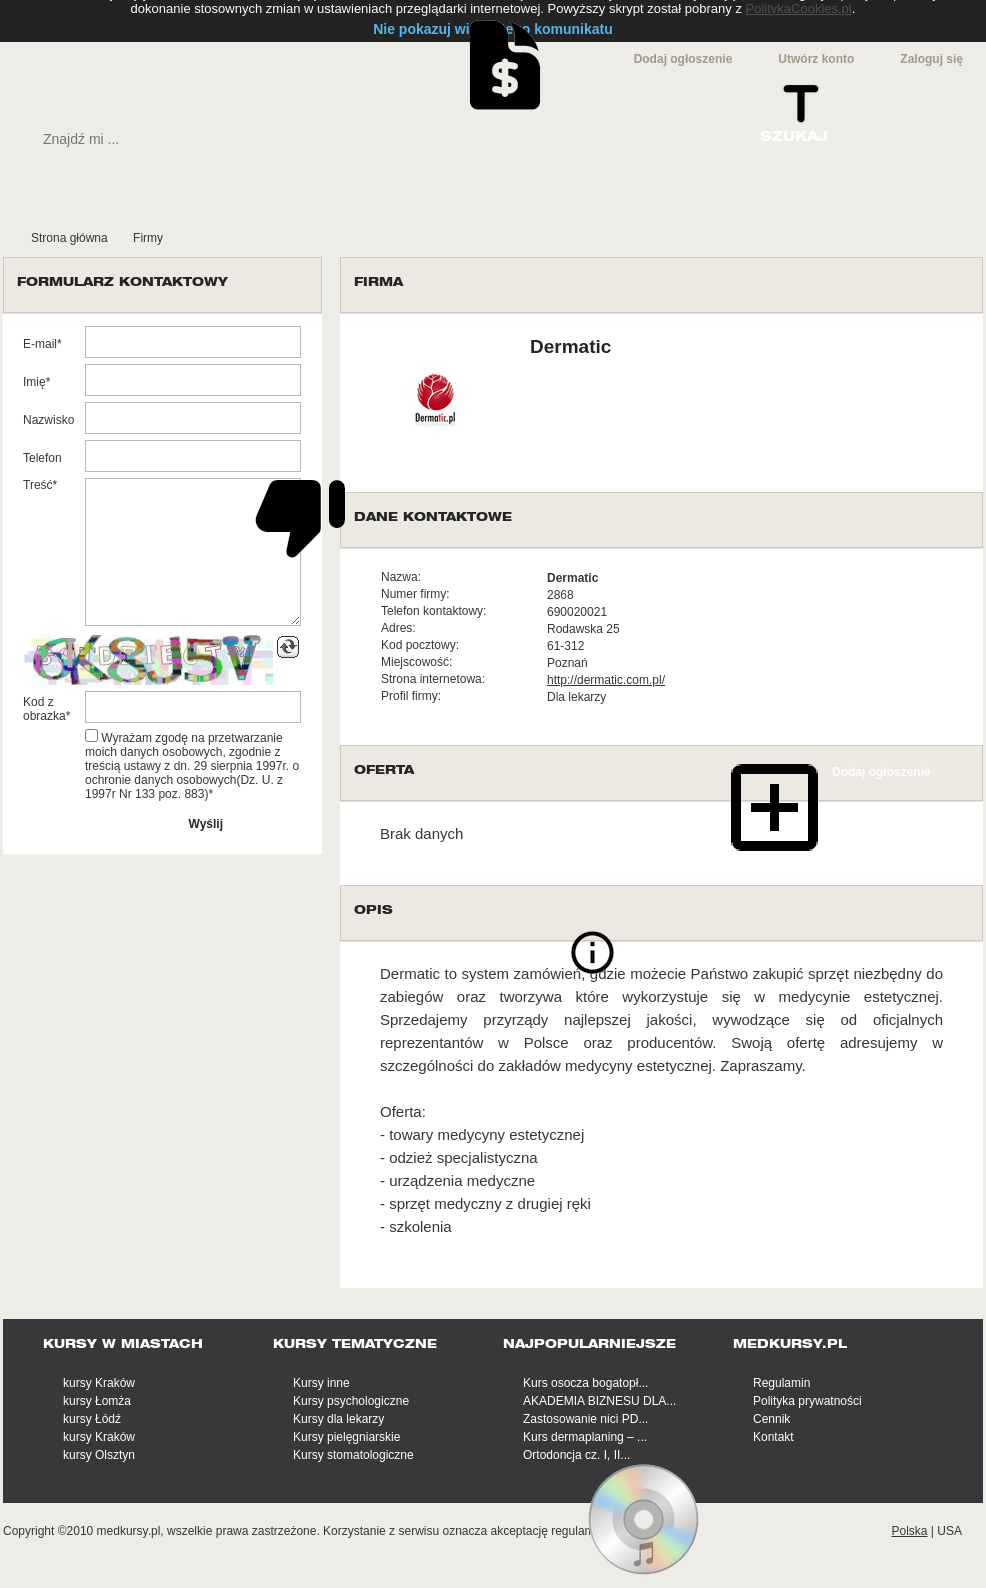 This screenshot has height=1588, width=986. What do you see at coordinates (643, 1519) in the screenshot?
I see `audio CD or music disc detected` at bounding box center [643, 1519].